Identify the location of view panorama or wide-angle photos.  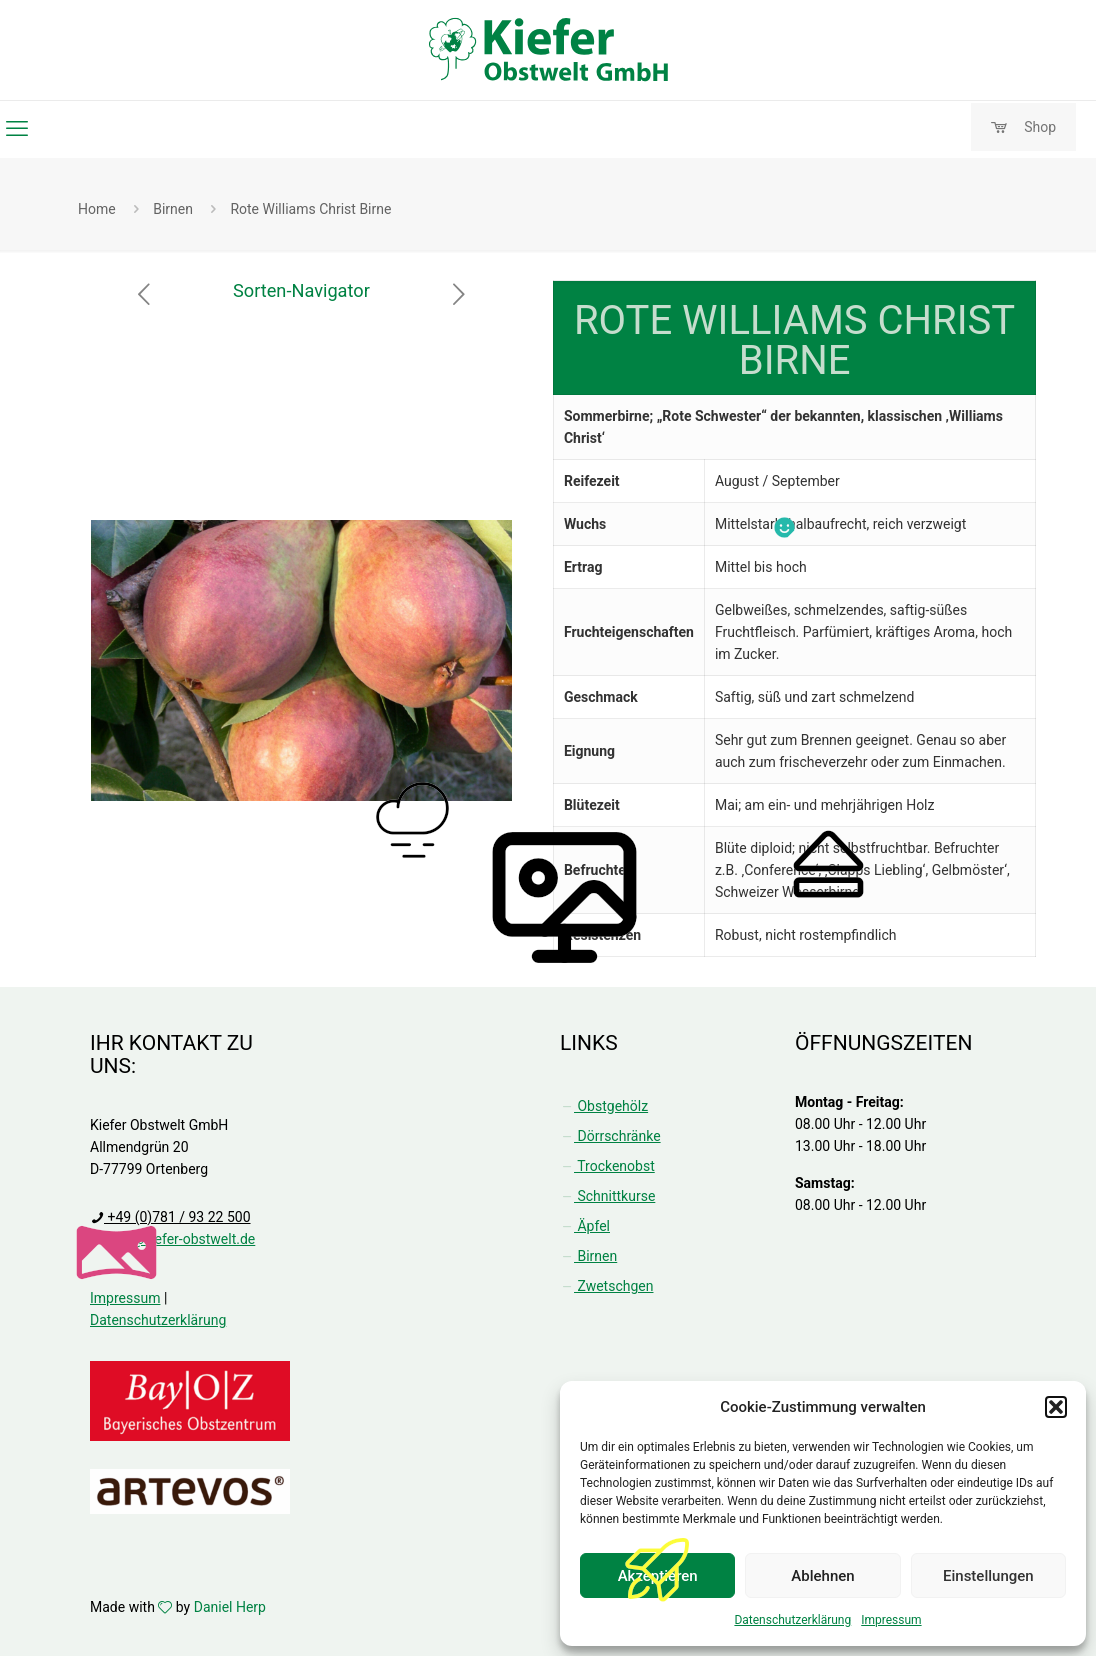
(116, 1252).